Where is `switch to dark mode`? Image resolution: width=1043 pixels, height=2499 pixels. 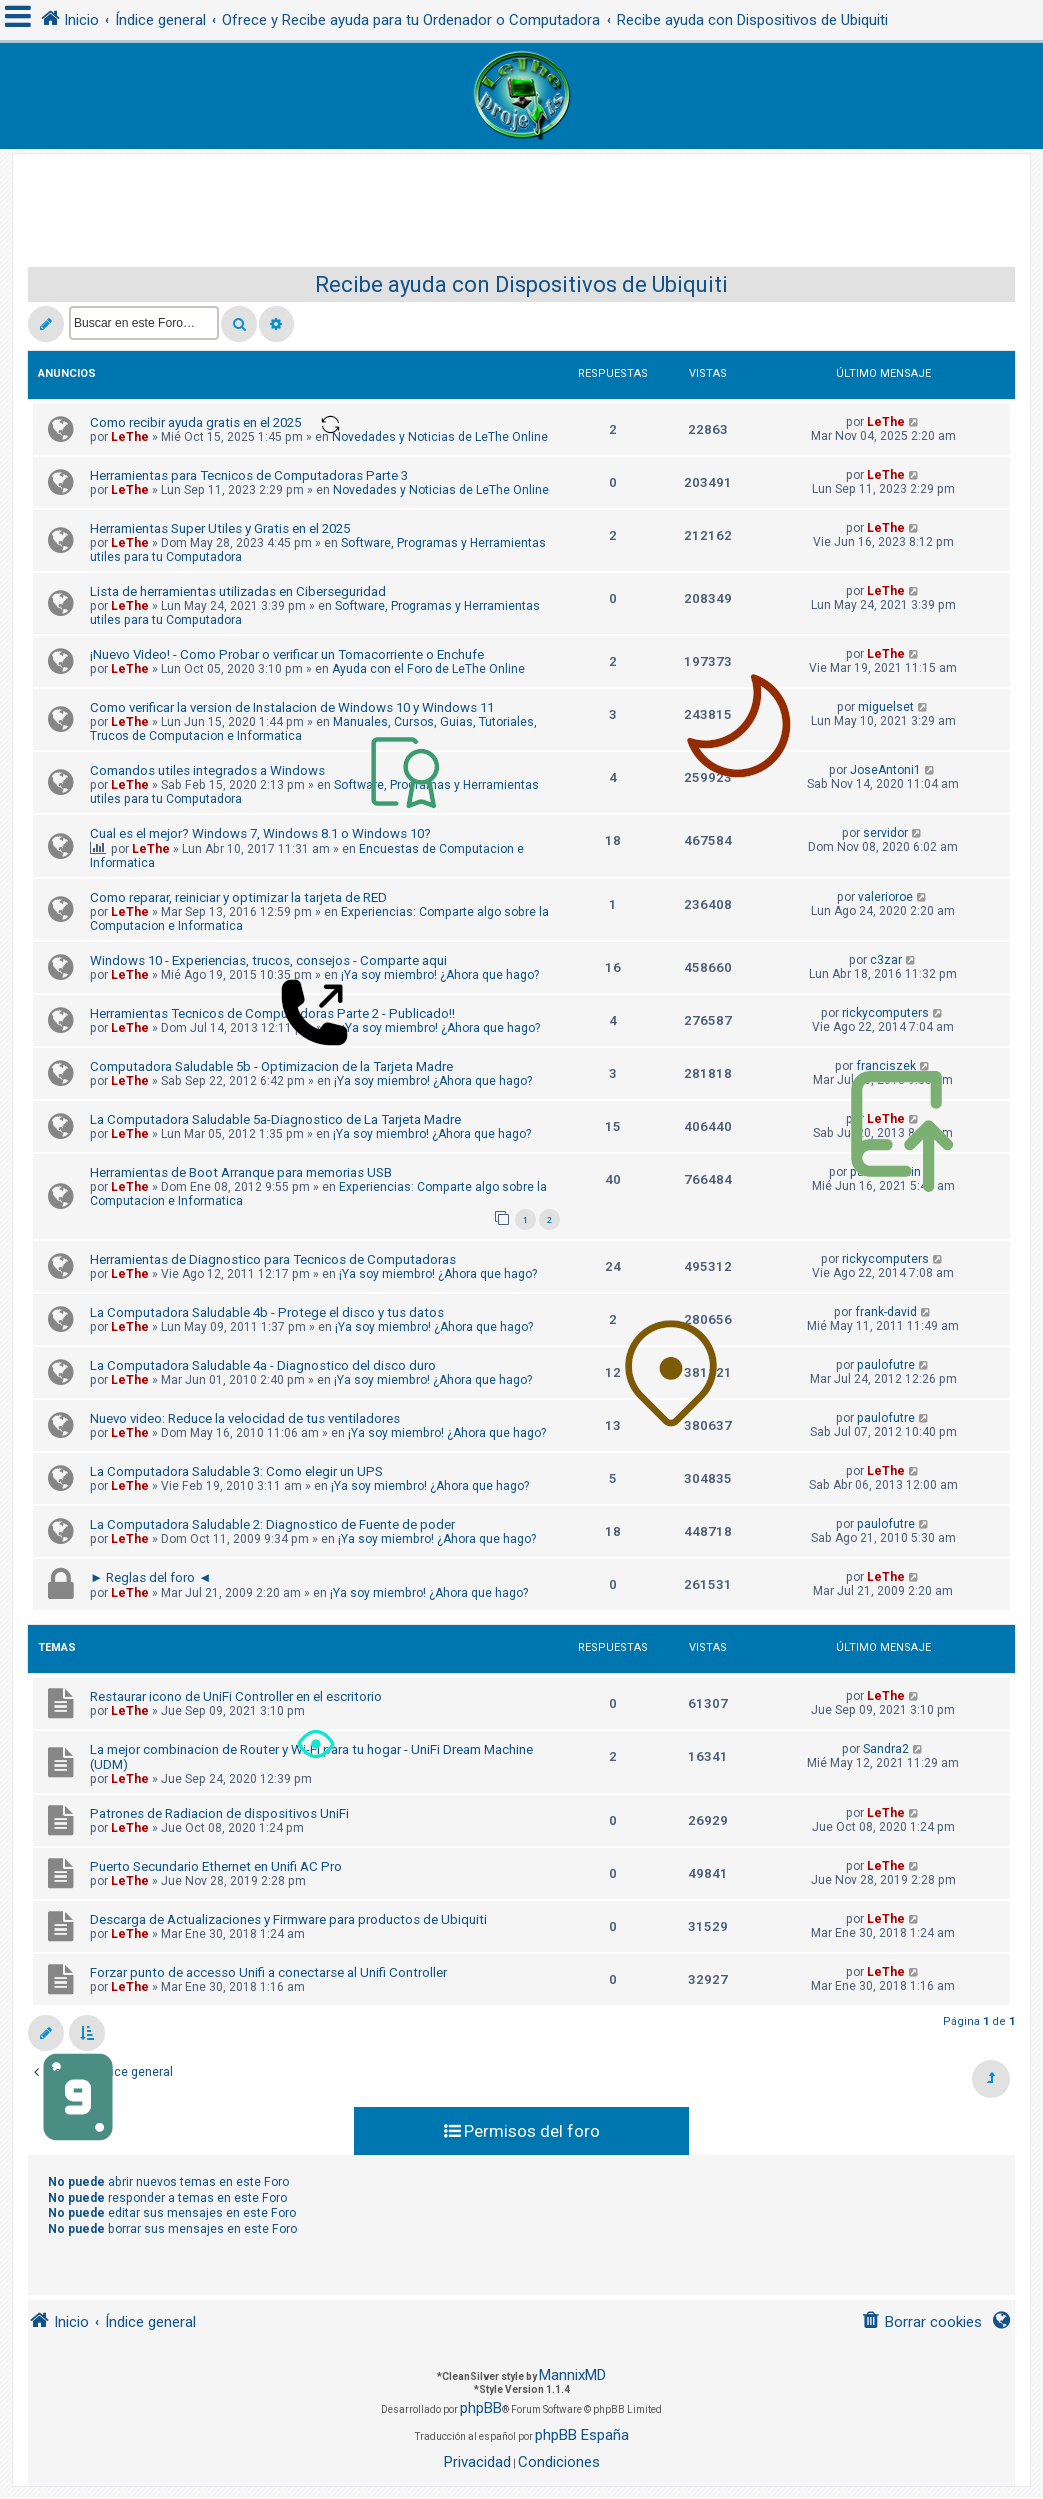
switch to dark mode is located at coordinates (737, 724).